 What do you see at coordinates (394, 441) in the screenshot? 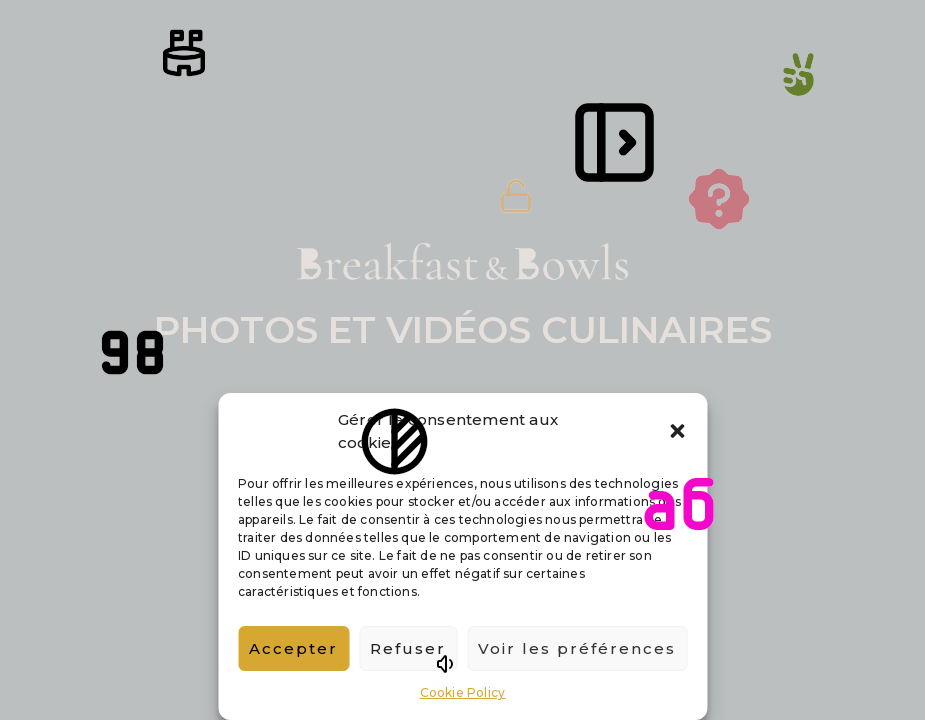
I see `adjust display contrast settings` at bounding box center [394, 441].